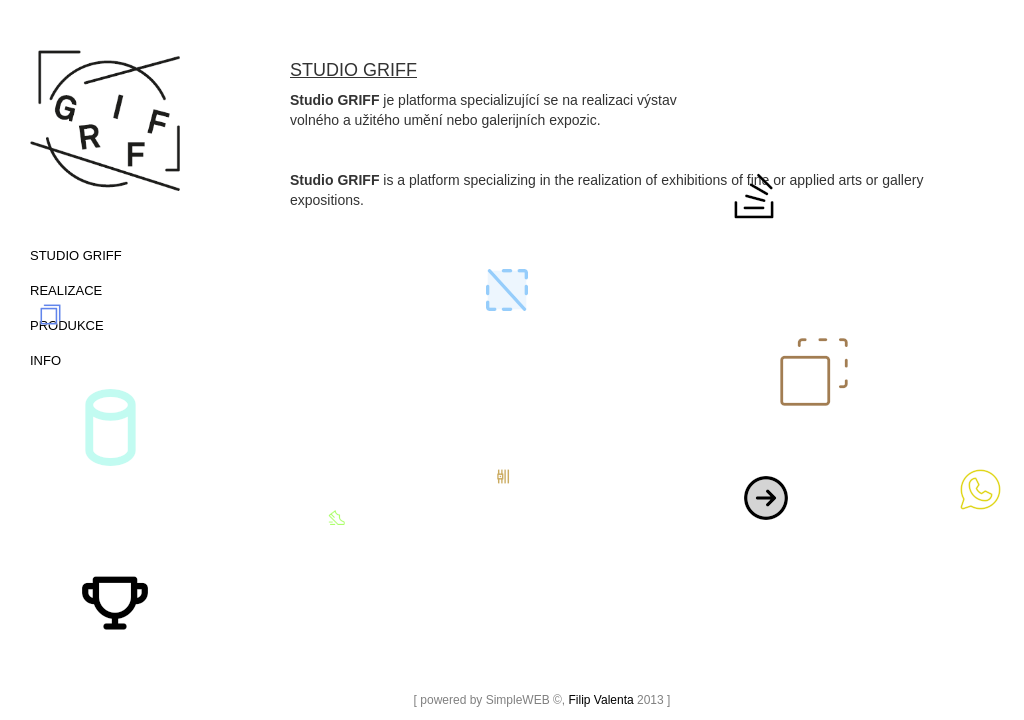  Describe the element at coordinates (115, 601) in the screenshot. I see `view achievements or awards` at that location.